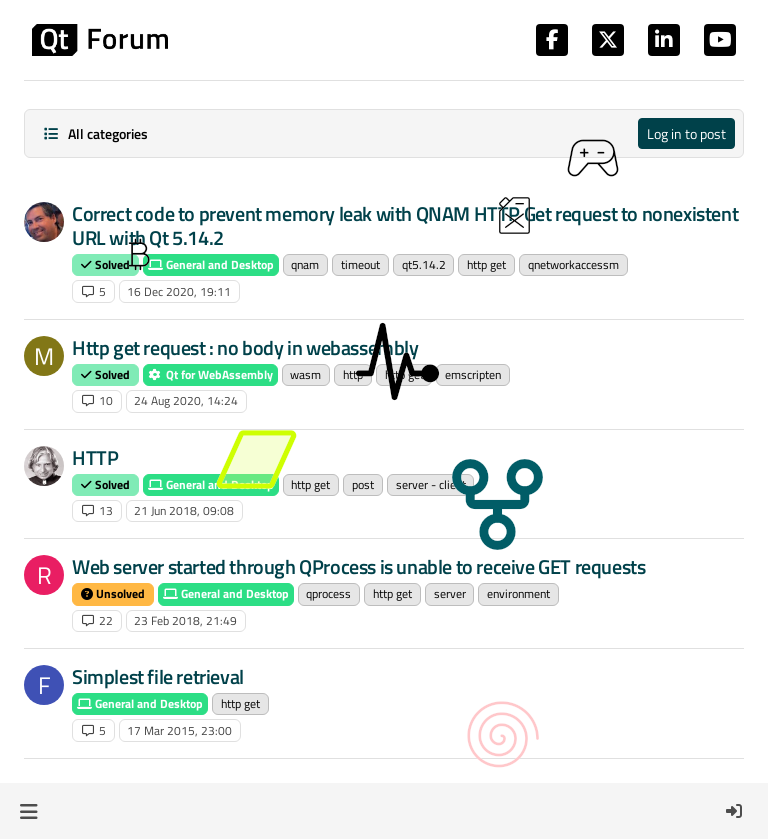  I want to click on view bitcoin balance or wallet, so click(138, 255).